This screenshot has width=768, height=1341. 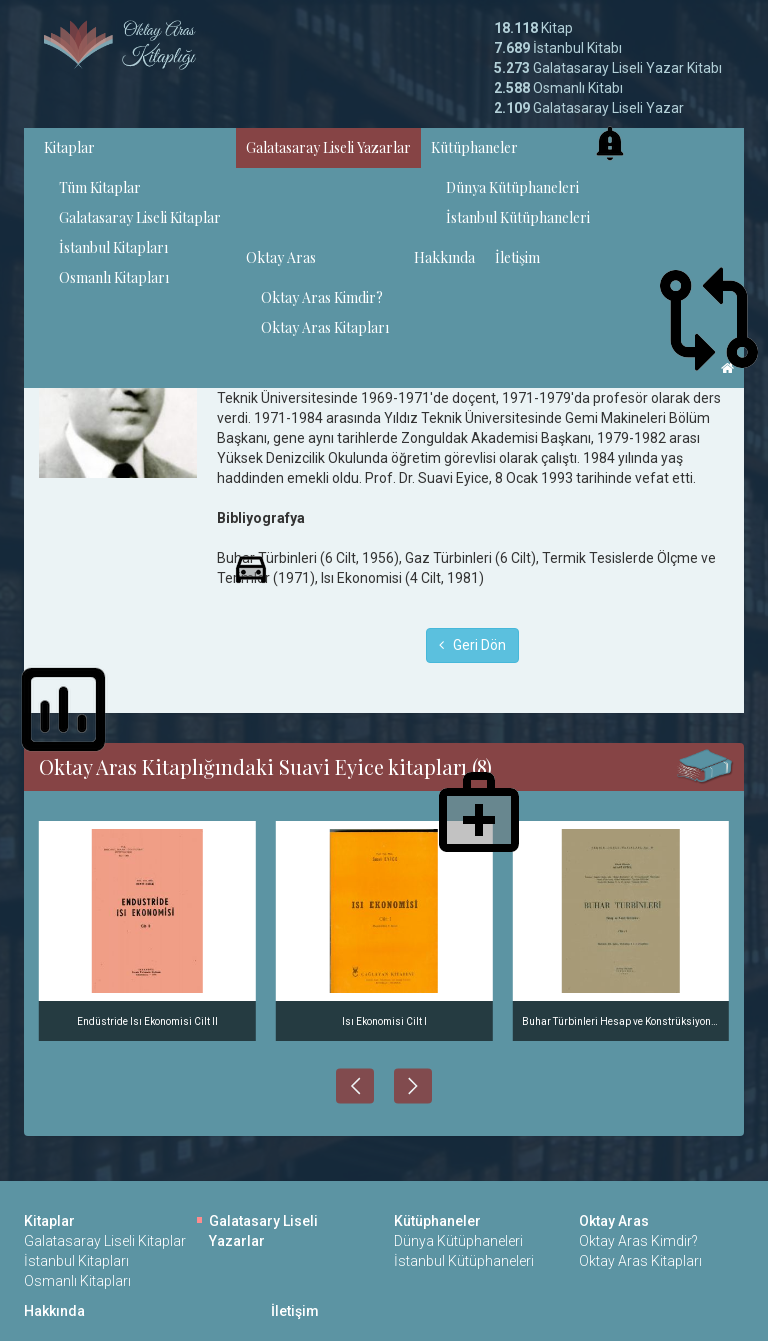 I want to click on important notification requiring attention, so click(x=610, y=143).